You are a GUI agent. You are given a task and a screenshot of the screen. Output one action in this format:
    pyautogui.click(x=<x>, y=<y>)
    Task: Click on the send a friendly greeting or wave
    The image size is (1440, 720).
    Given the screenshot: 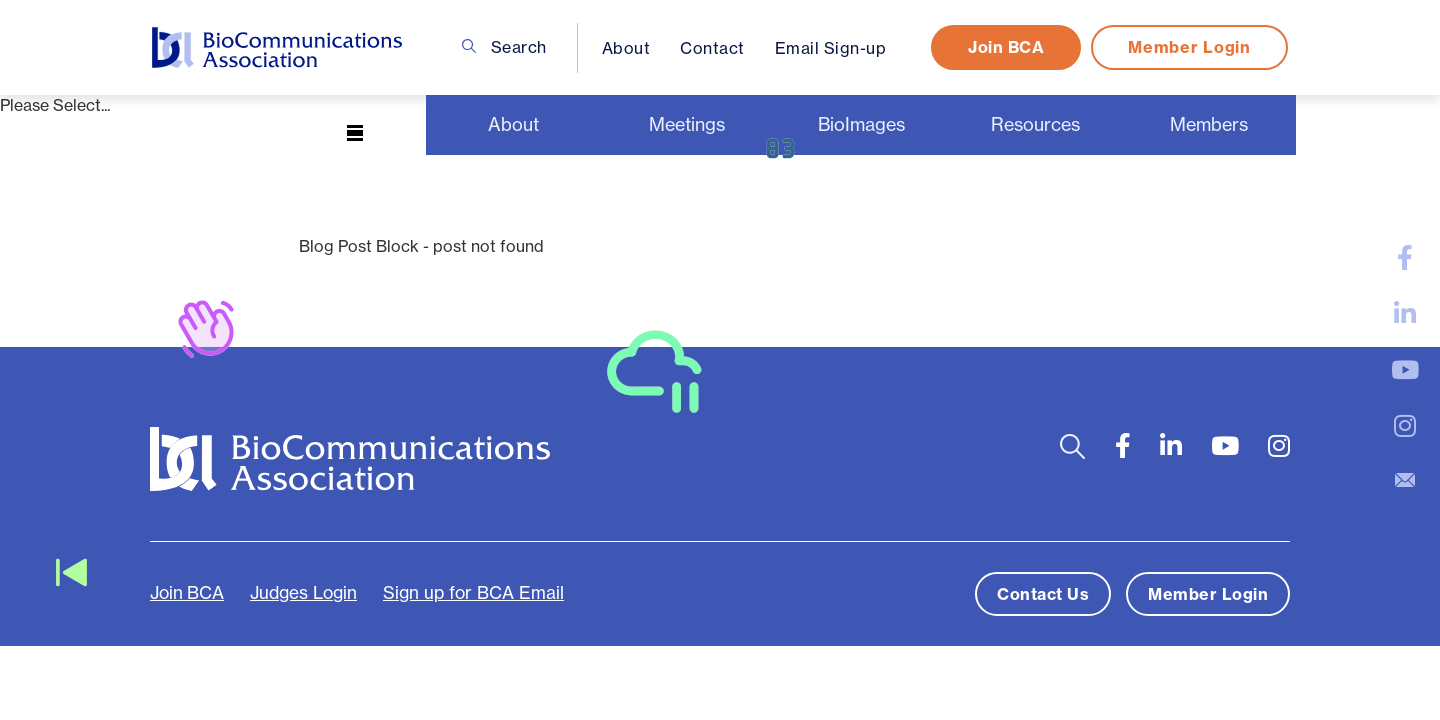 What is the action you would take?
    pyautogui.click(x=206, y=328)
    